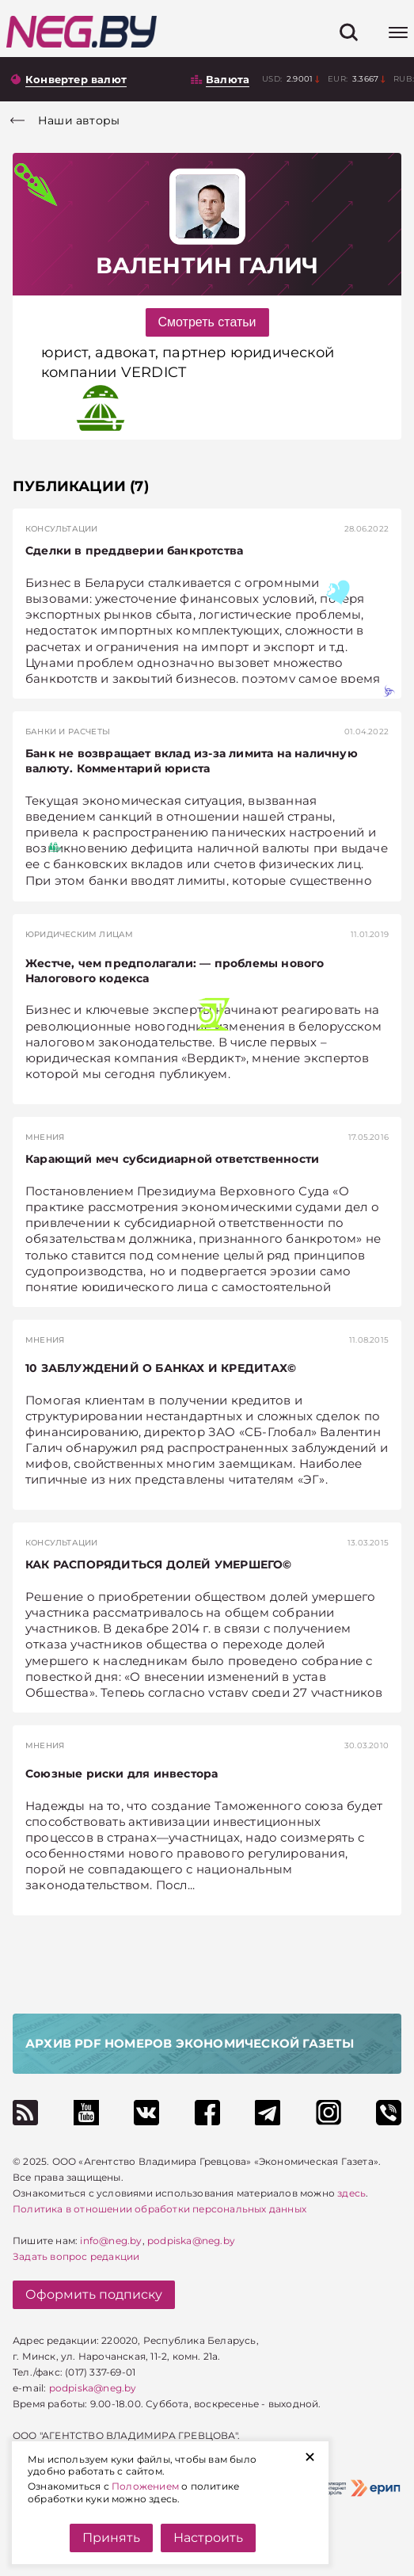 Image resolution: width=414 pixels, height=2576 pixels. I want to click on abstract game element or power-up, so click(213, 1014).